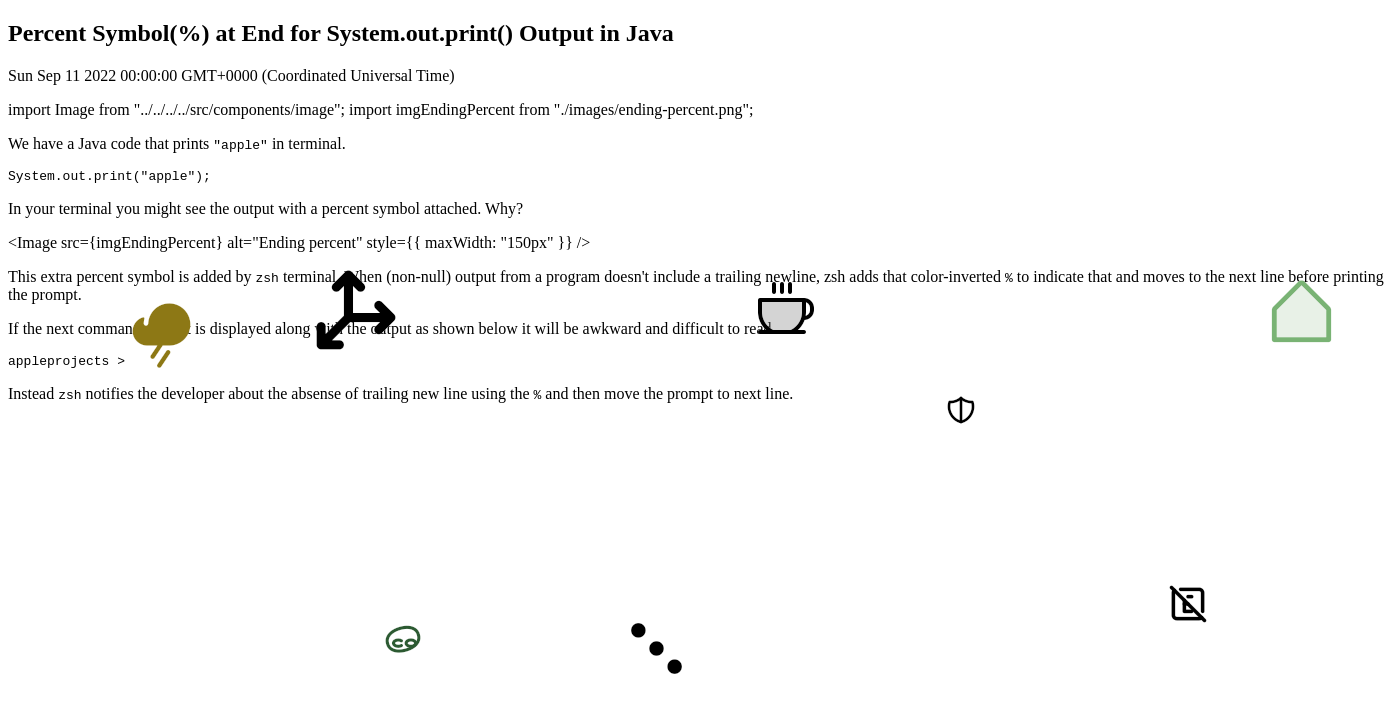 The image size is (1396, 720). What do you see at coordinates (784, 310) in the screenshot?
I see `find nearby coffee shops or cafés` at bounding box center [784, 310].